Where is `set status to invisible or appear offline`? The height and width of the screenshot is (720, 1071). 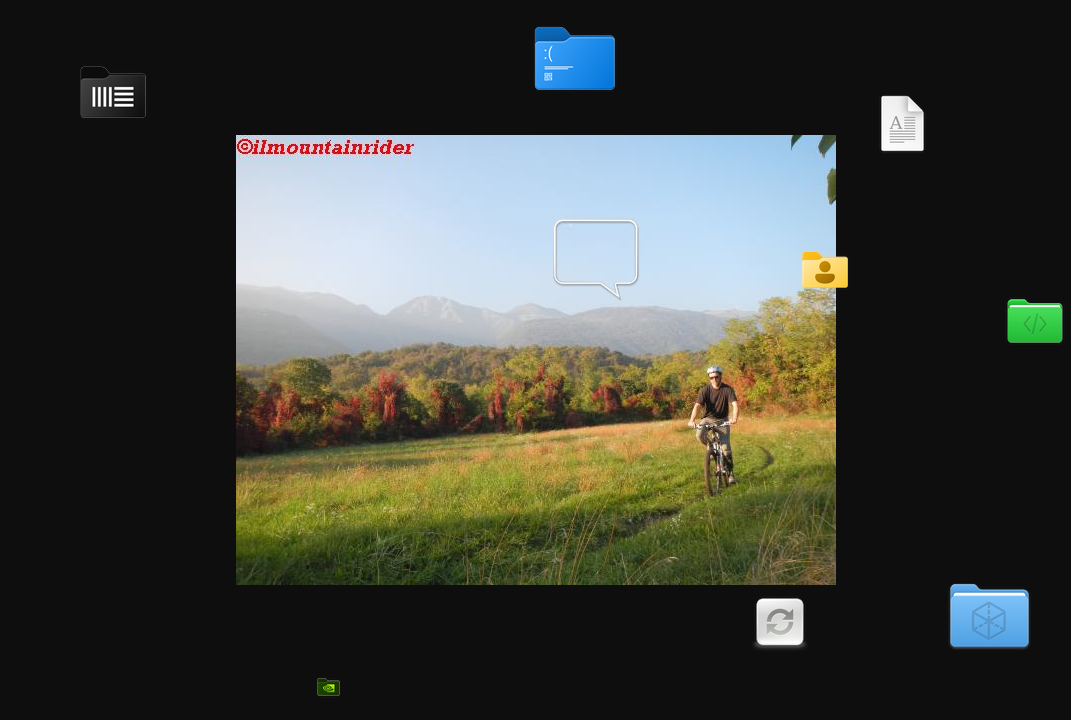 set status to invisible or appear offline is located at coordinates (596, 258).